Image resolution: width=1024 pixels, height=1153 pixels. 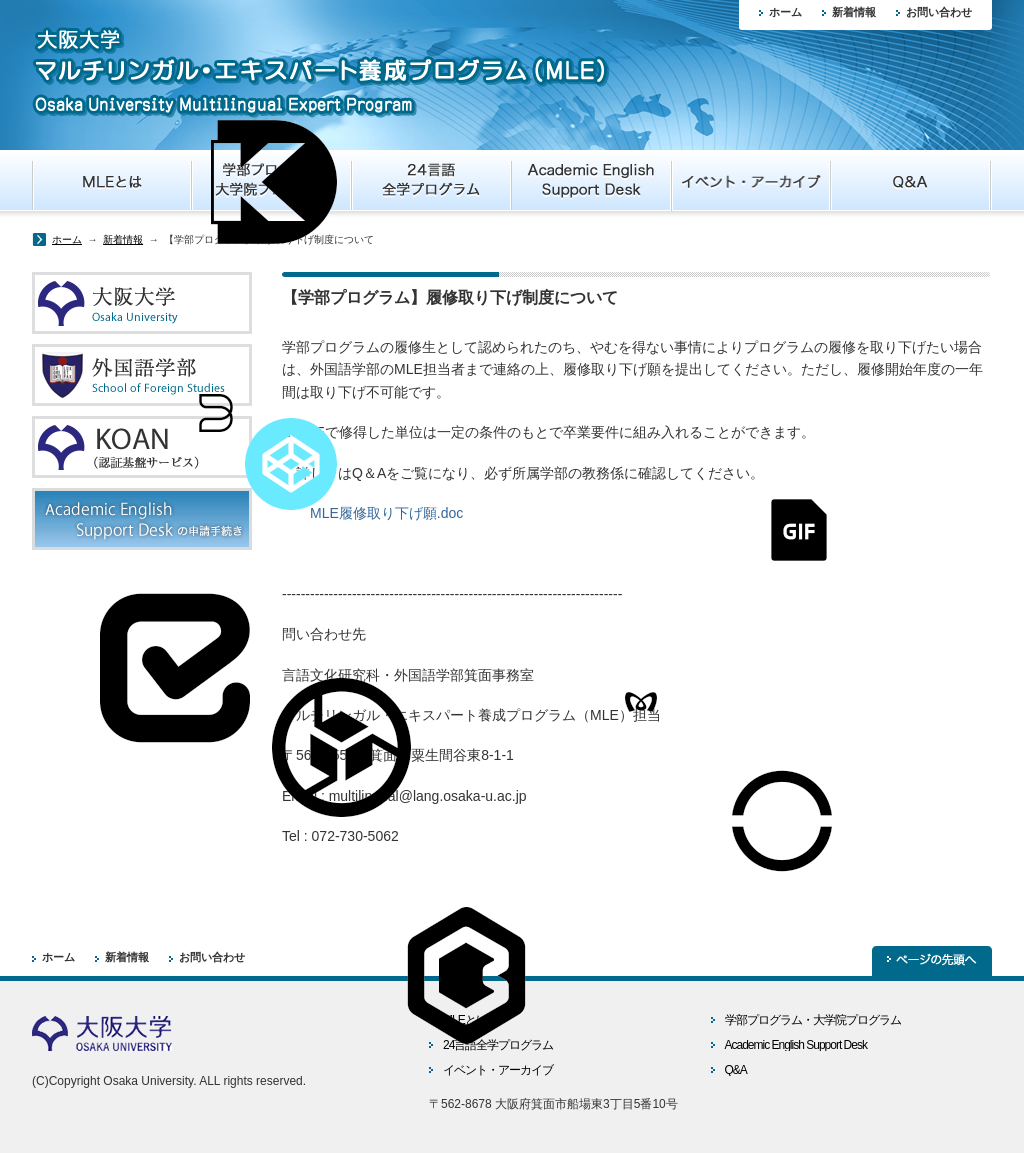 What do you see at coordinates (782, 821) in the screenshot?
I see `indicates content is loading` at bounding box center [782, 821].